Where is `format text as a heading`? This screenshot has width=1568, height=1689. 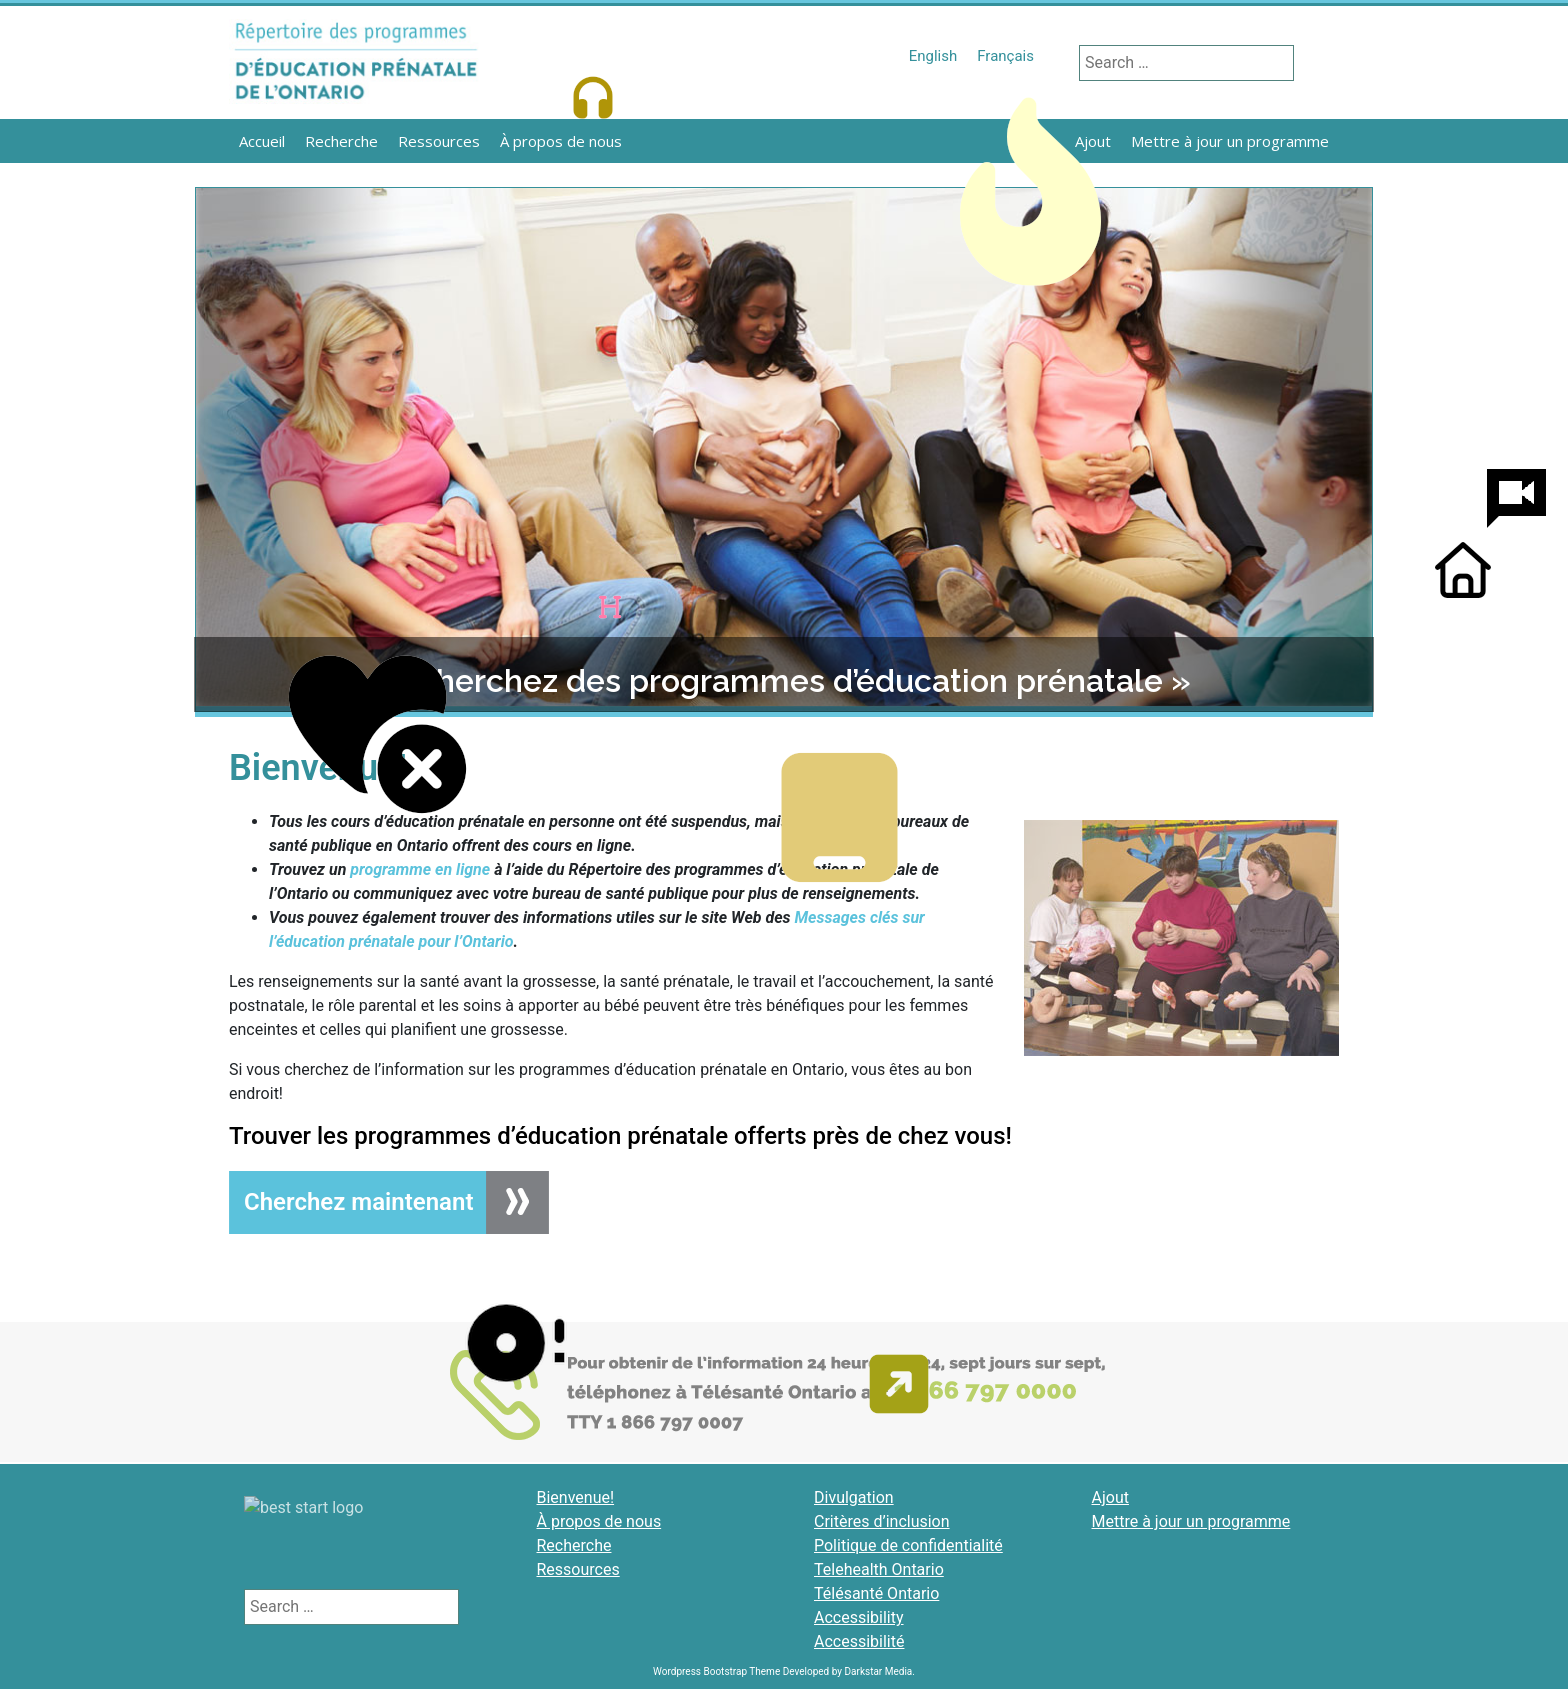
format text as a heading is located at coordinates (610, 607).